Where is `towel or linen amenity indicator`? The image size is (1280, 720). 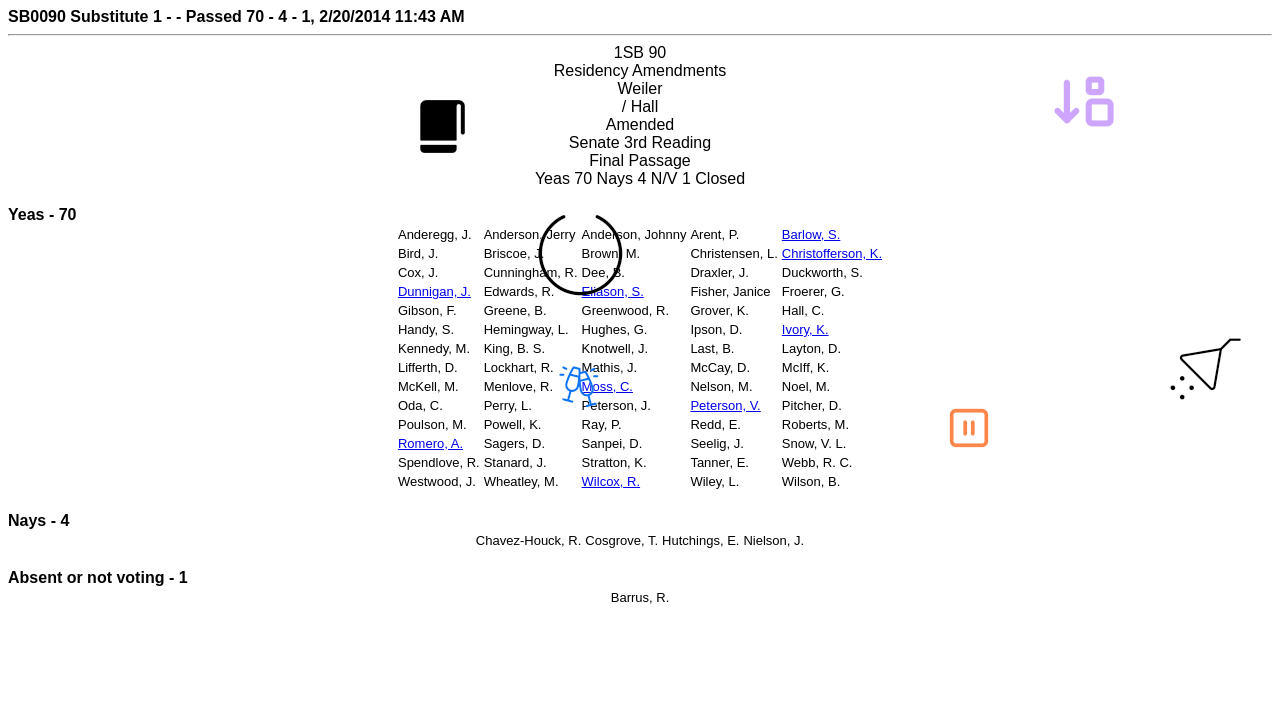 towel or linen amenity indicator is located at coordinates (440, 126).